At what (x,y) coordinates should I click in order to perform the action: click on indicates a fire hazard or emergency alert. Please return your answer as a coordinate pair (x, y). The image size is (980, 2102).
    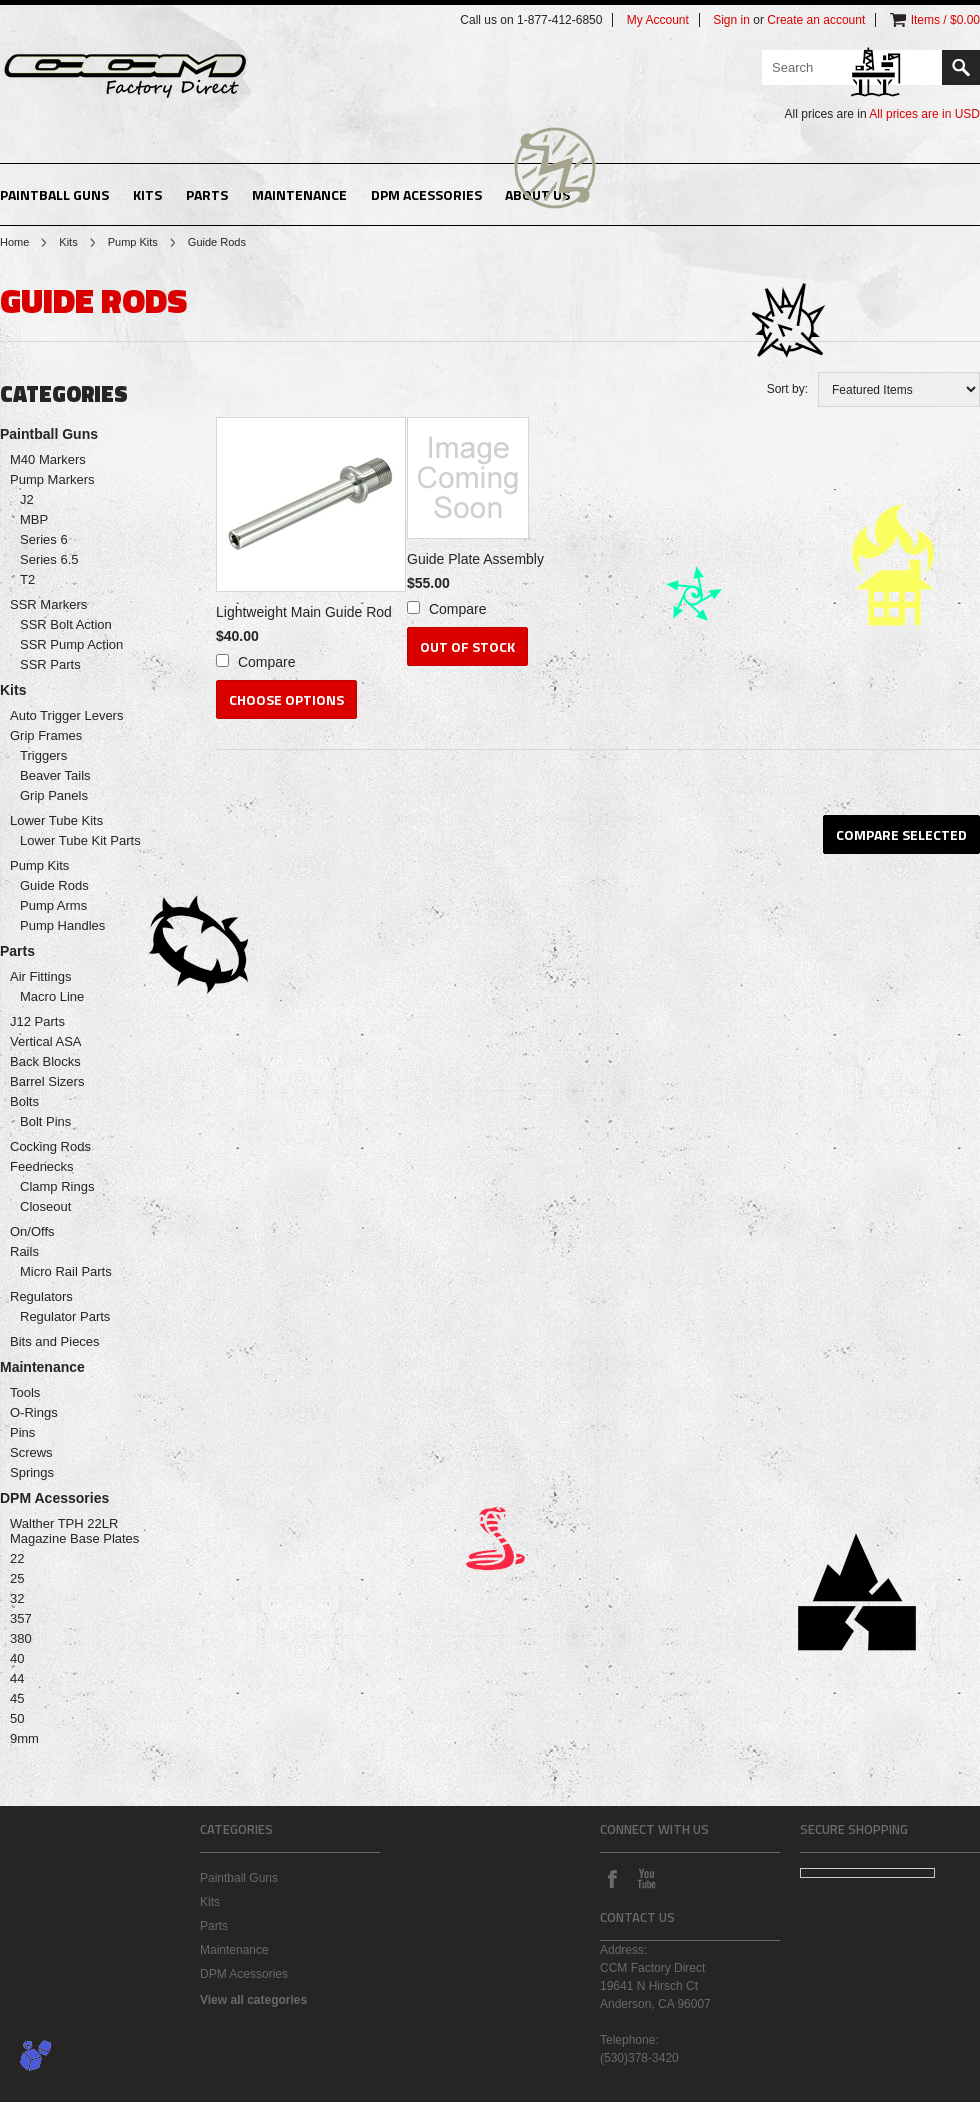
    Looking at the image, I should click on (894, 565).